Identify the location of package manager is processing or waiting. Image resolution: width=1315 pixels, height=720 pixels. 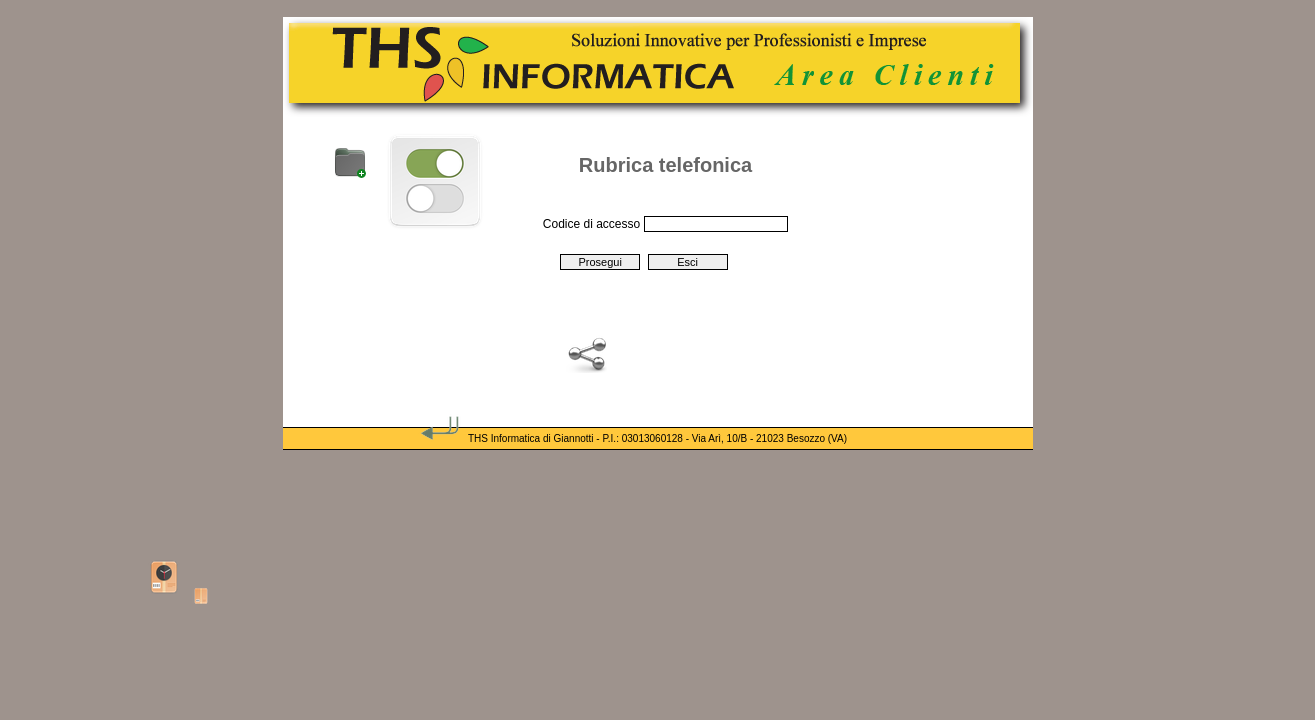
(164, 577).